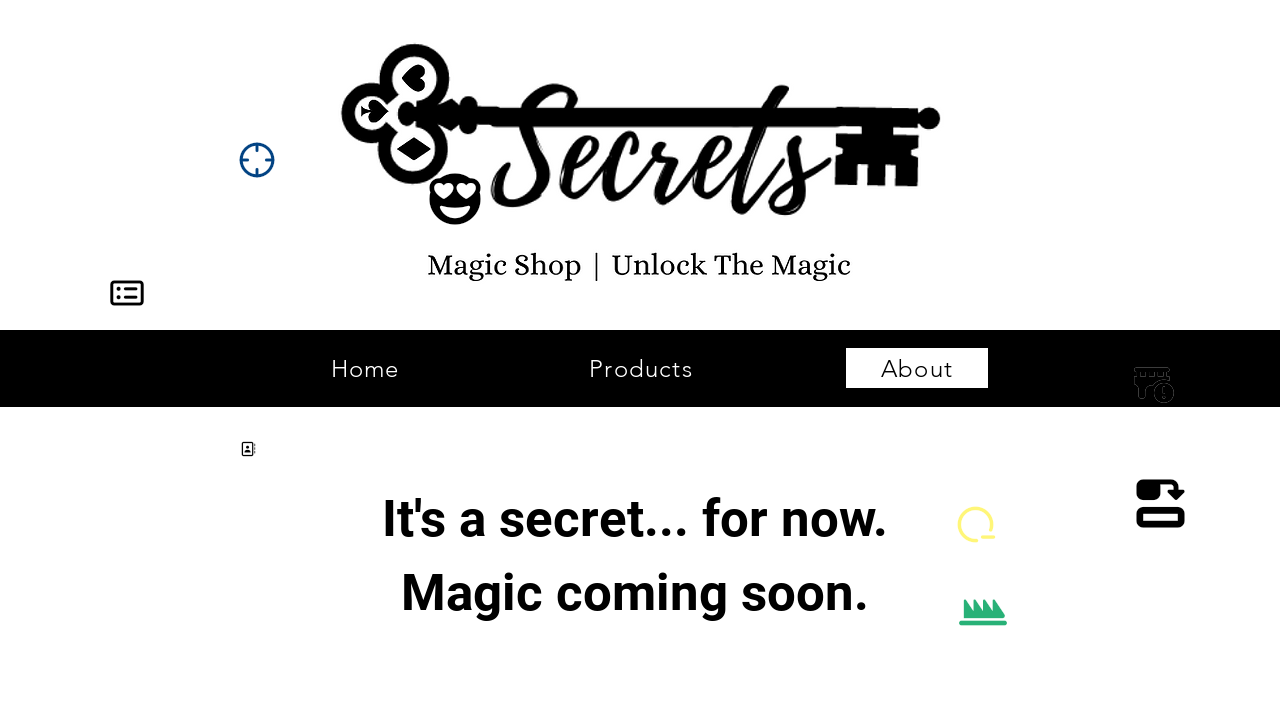 The width and height of the screenshot is (1280, 720). Describe the element at coordinates (248, 449) in the screenshot. I see `open your contacts list` at that location.